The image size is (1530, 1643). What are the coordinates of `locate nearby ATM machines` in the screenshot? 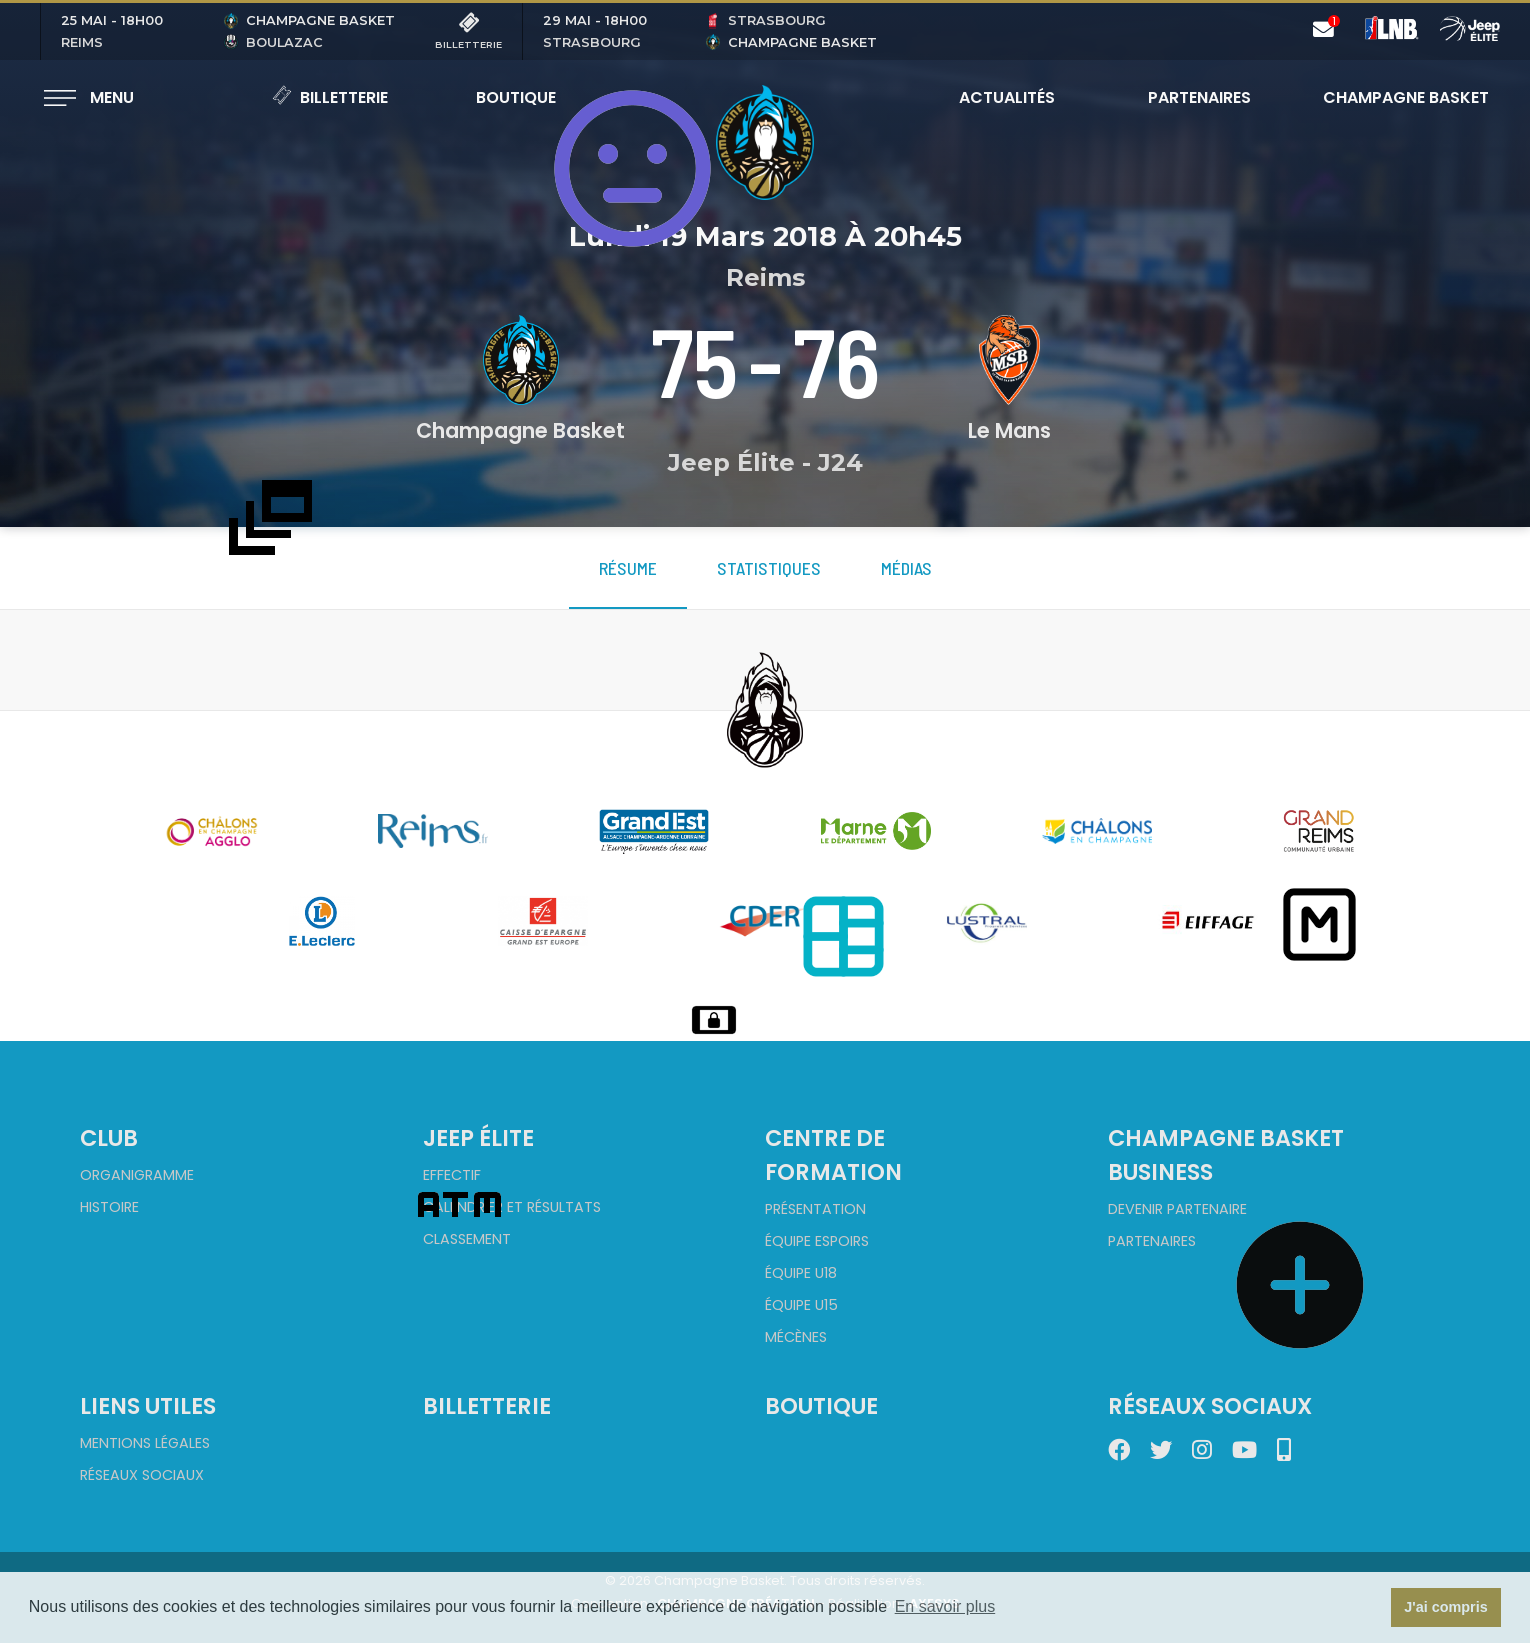 It's located at (459, 1204).